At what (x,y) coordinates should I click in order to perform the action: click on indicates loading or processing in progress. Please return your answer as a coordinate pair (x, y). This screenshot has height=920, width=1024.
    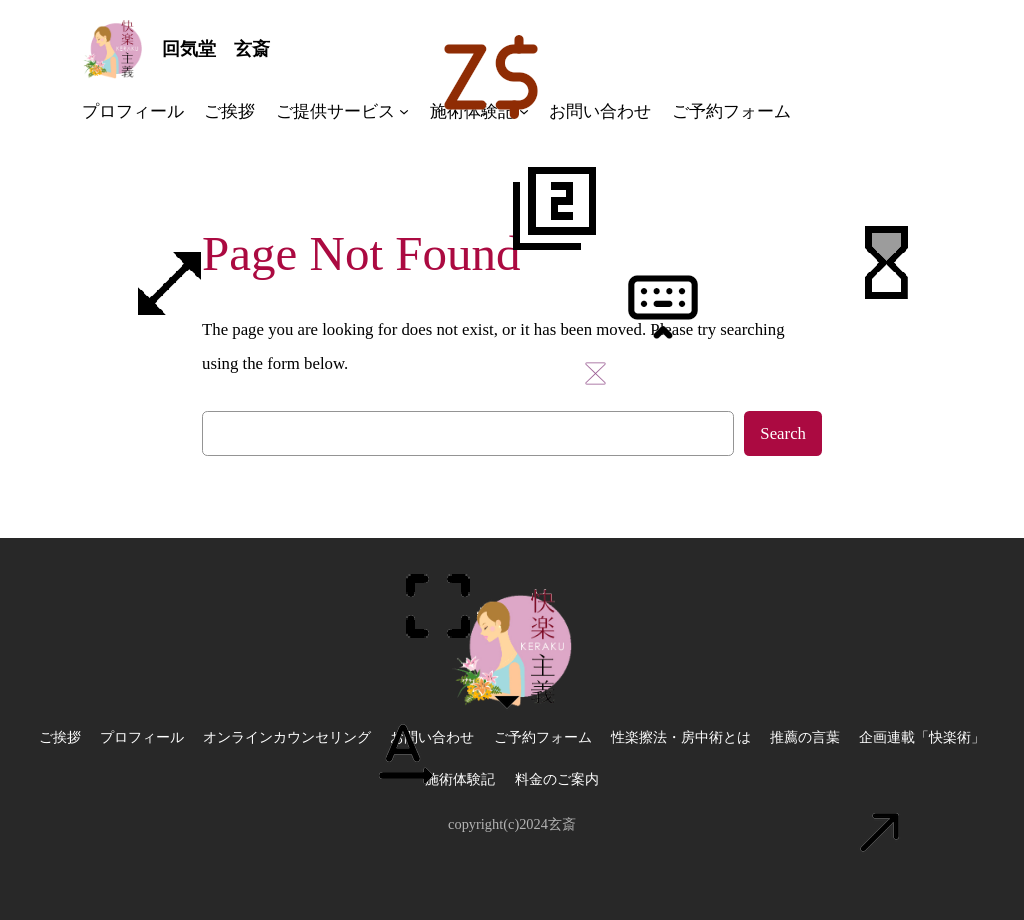
    Looking at the image, I should click on (595, 373).